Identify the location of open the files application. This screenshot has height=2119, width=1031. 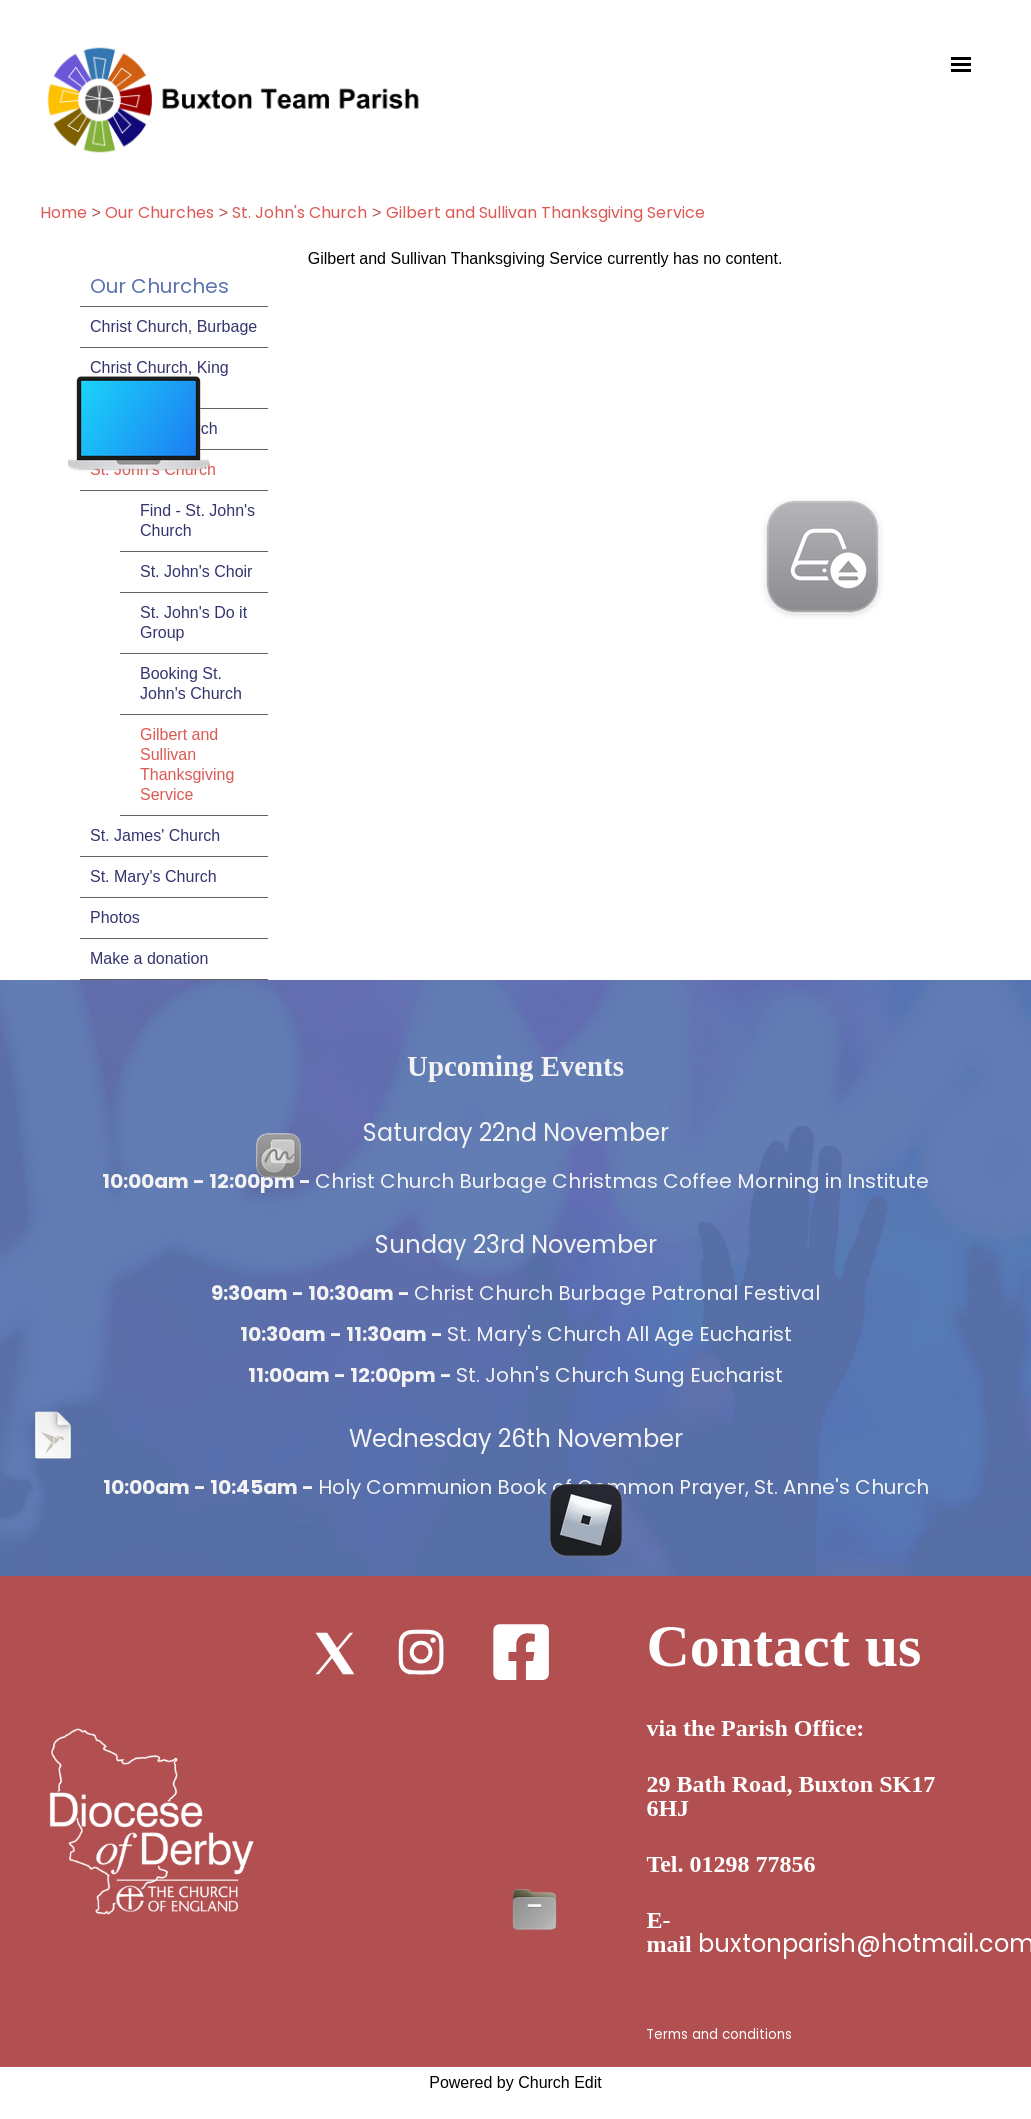
(534, 1909).